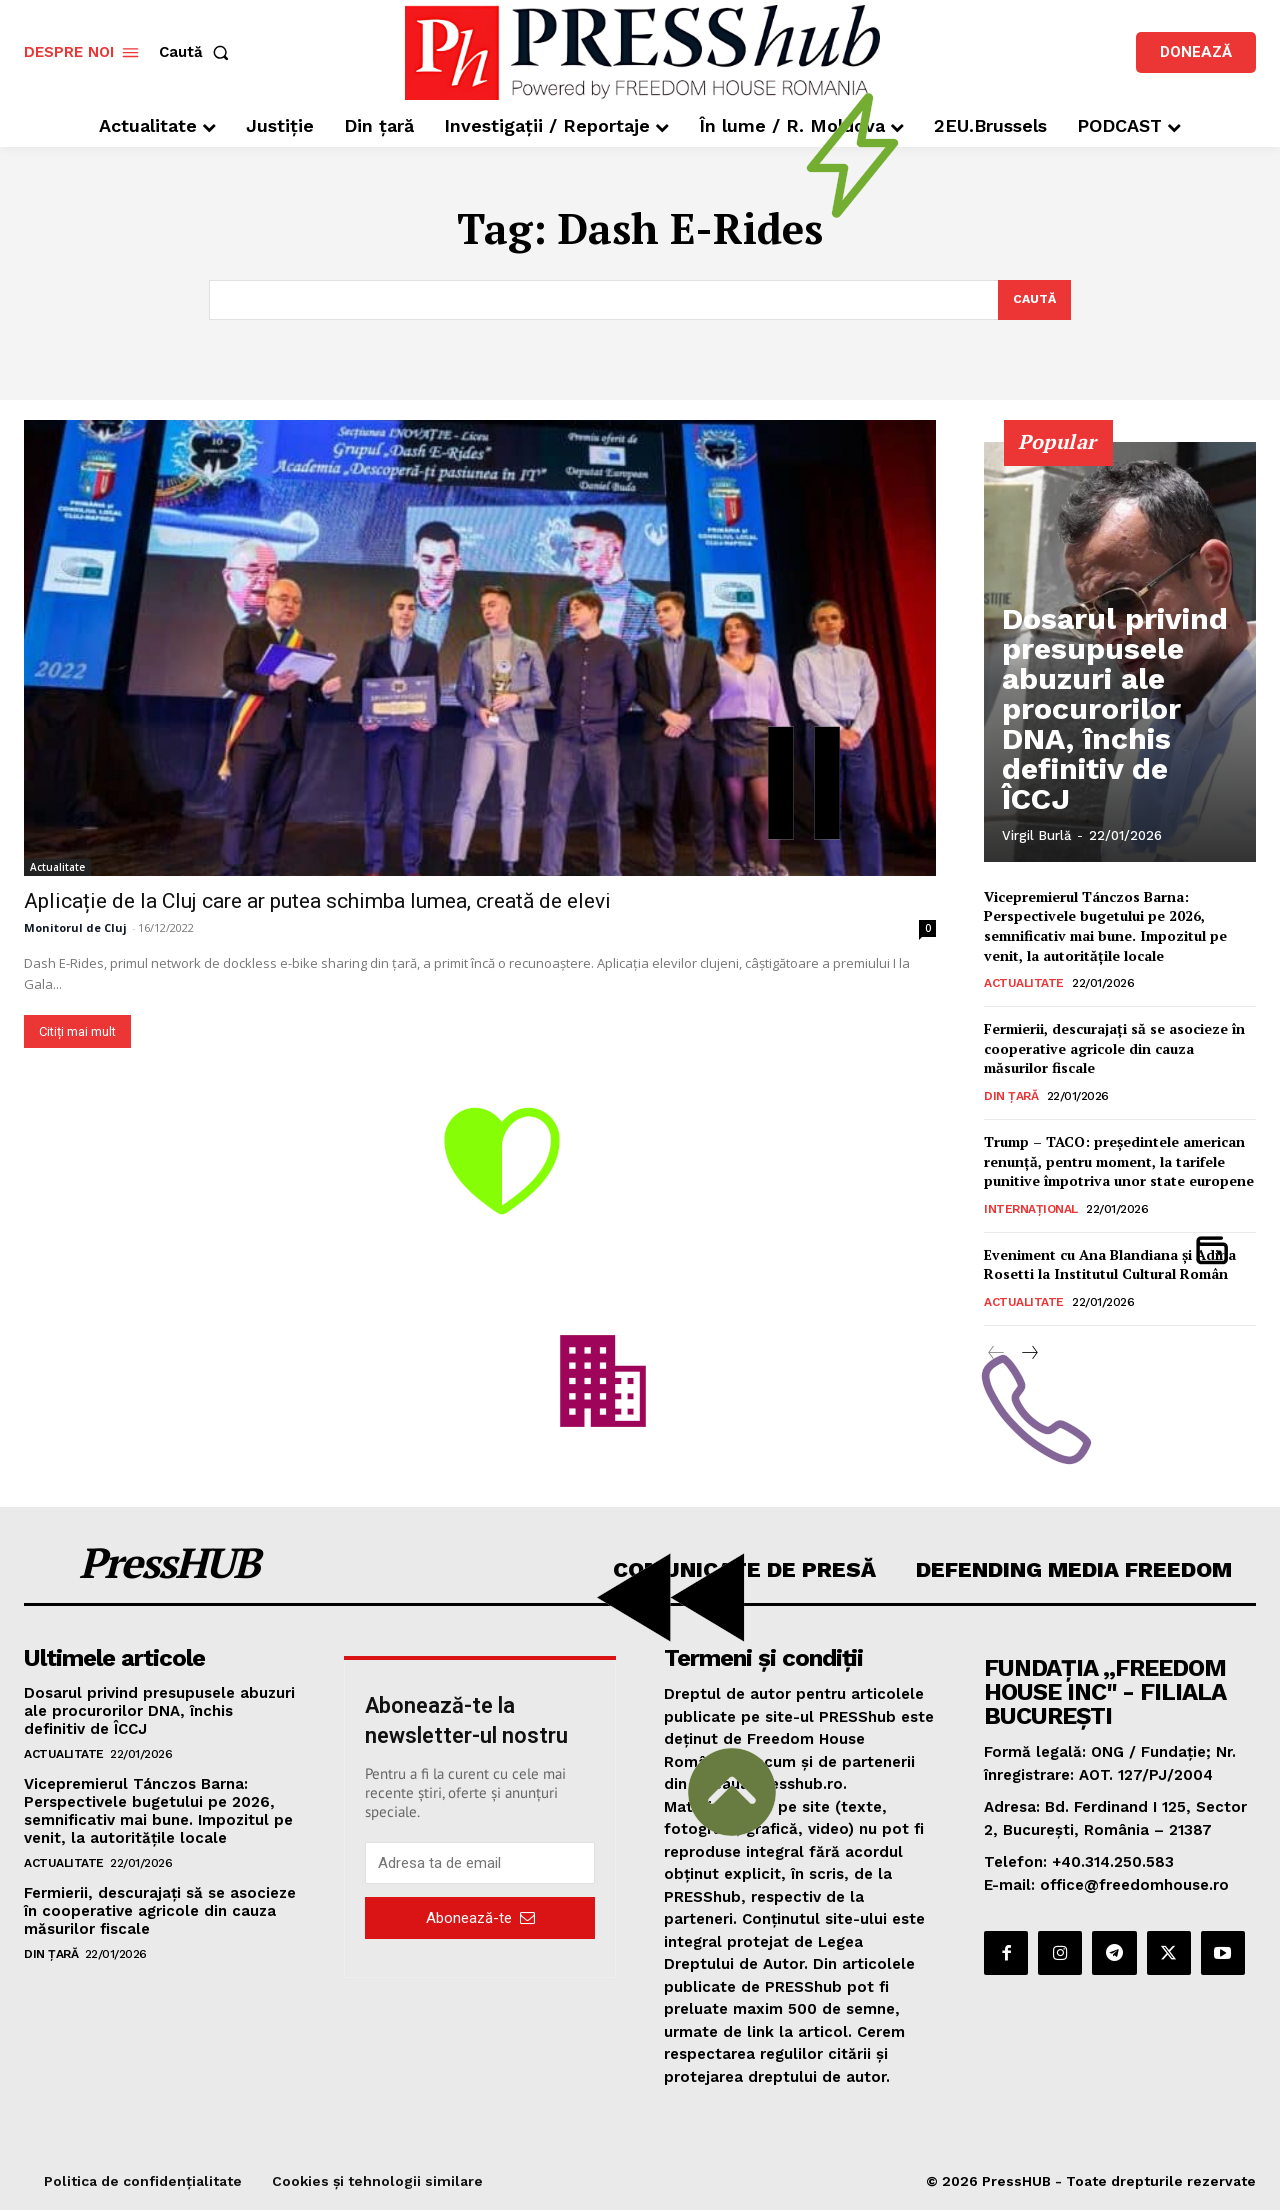 The height and width of the screenshot is (2212, 1280). I want to click on pause media playback, so click(804, 783).